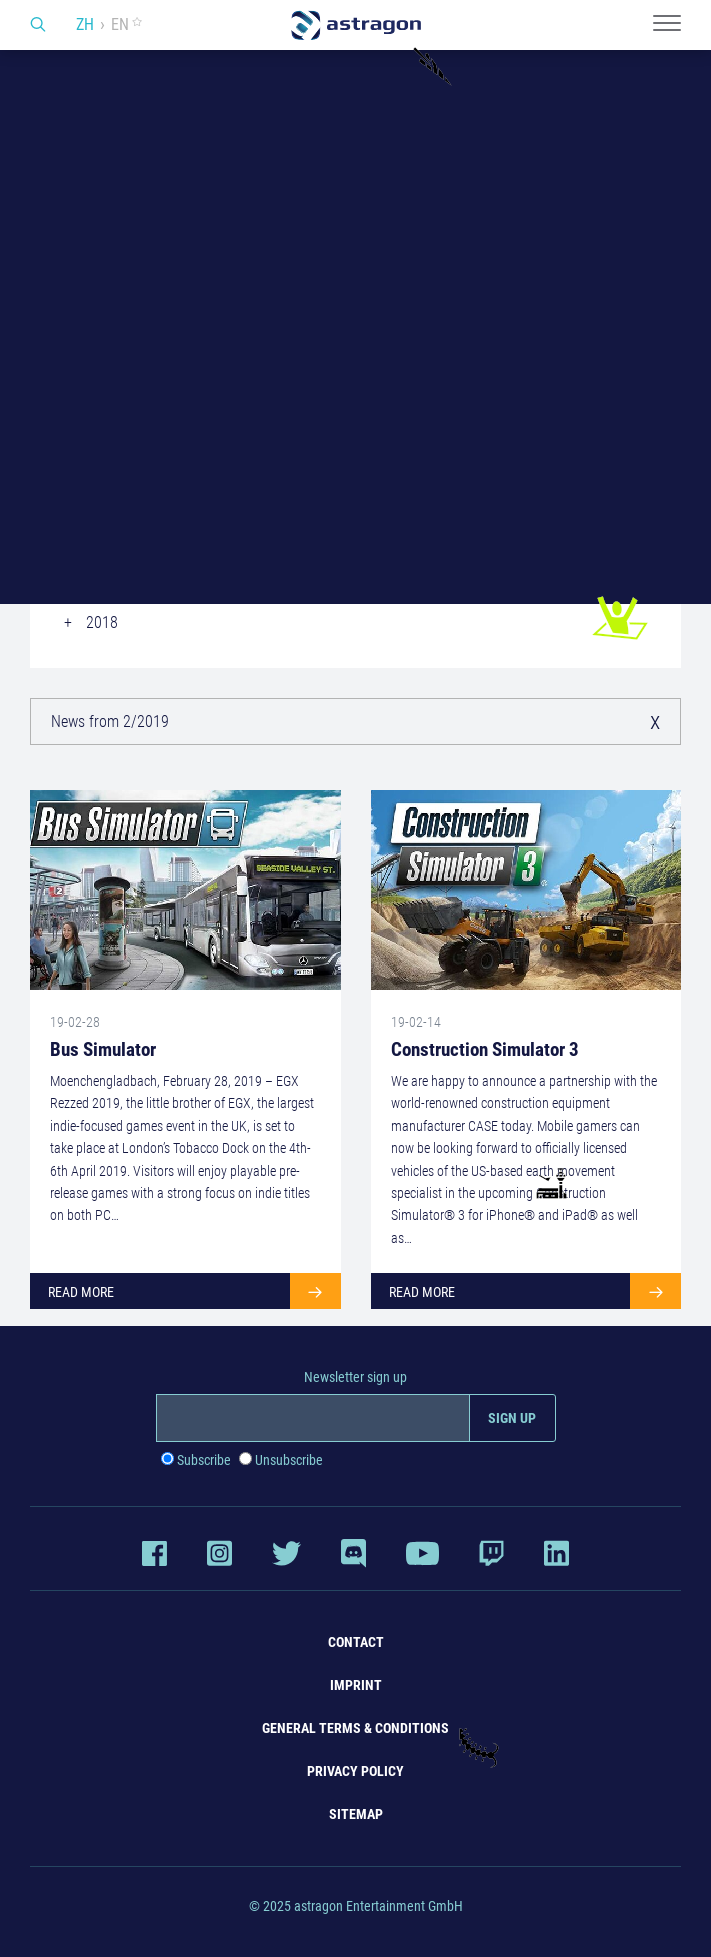 This screenshot has width=711, height=1957. What do you see at coordinates (620, 618) in the screenshot?
I see `access a hidden passage or secret area` at bounding box center [620, 618].